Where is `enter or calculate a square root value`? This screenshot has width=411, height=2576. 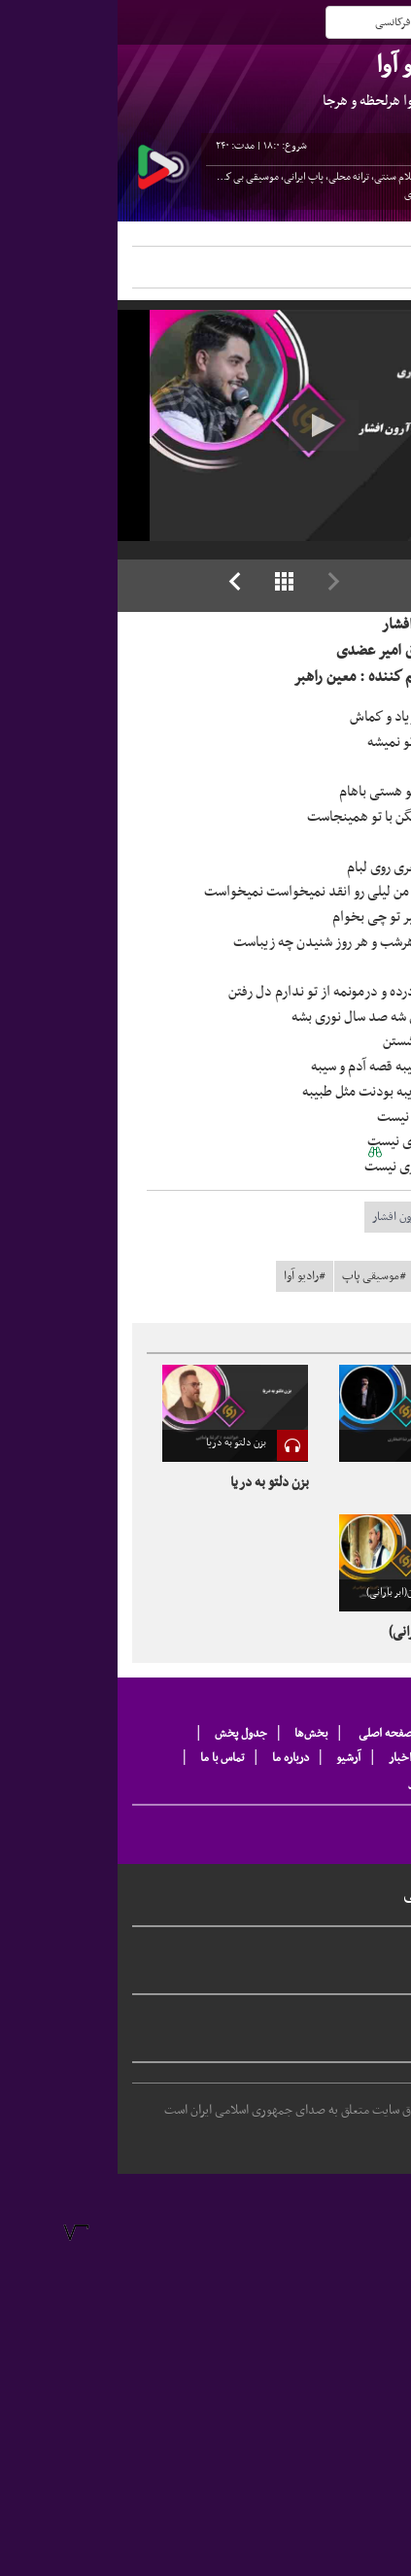
enter or calculate a square root value is located at coordinates (75, 2230).